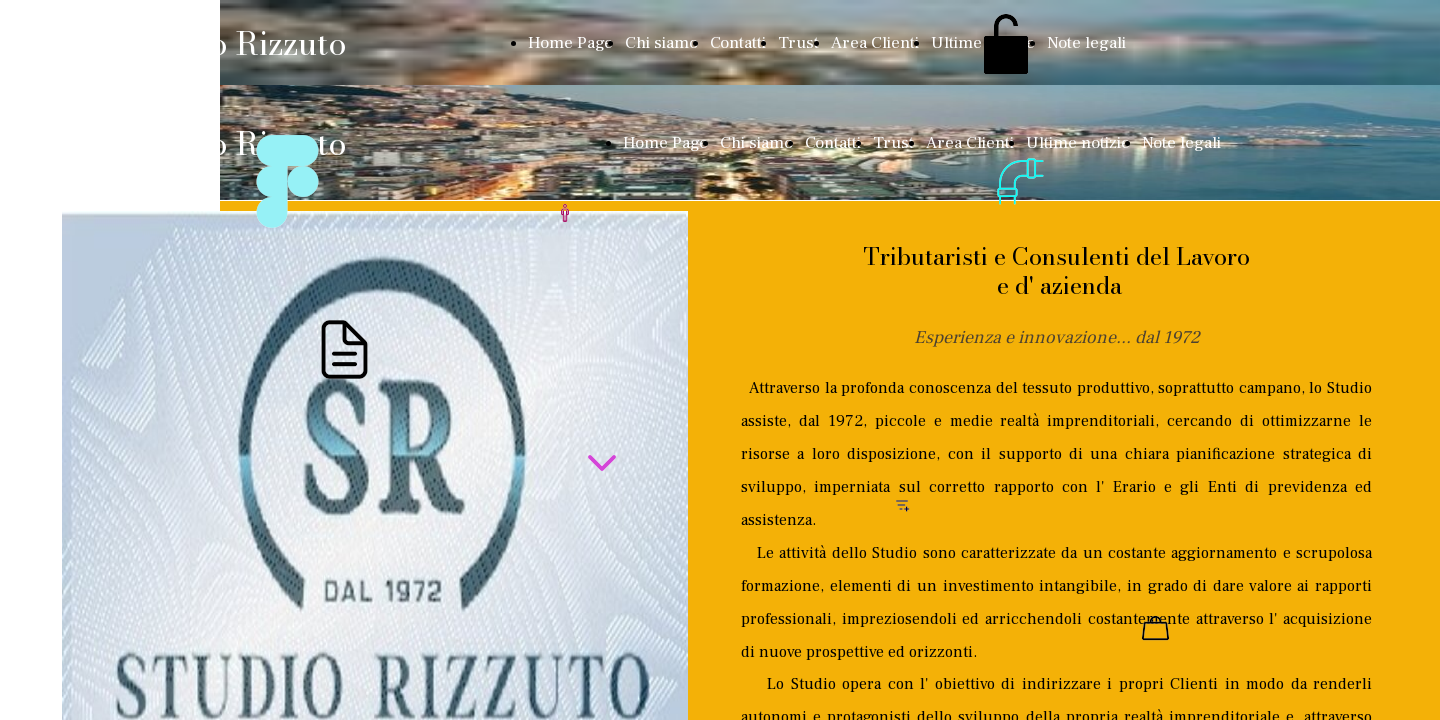  Describe the element at coordinates (1155, 629) in the screenshot. I see `view your shopping bag` at that location.